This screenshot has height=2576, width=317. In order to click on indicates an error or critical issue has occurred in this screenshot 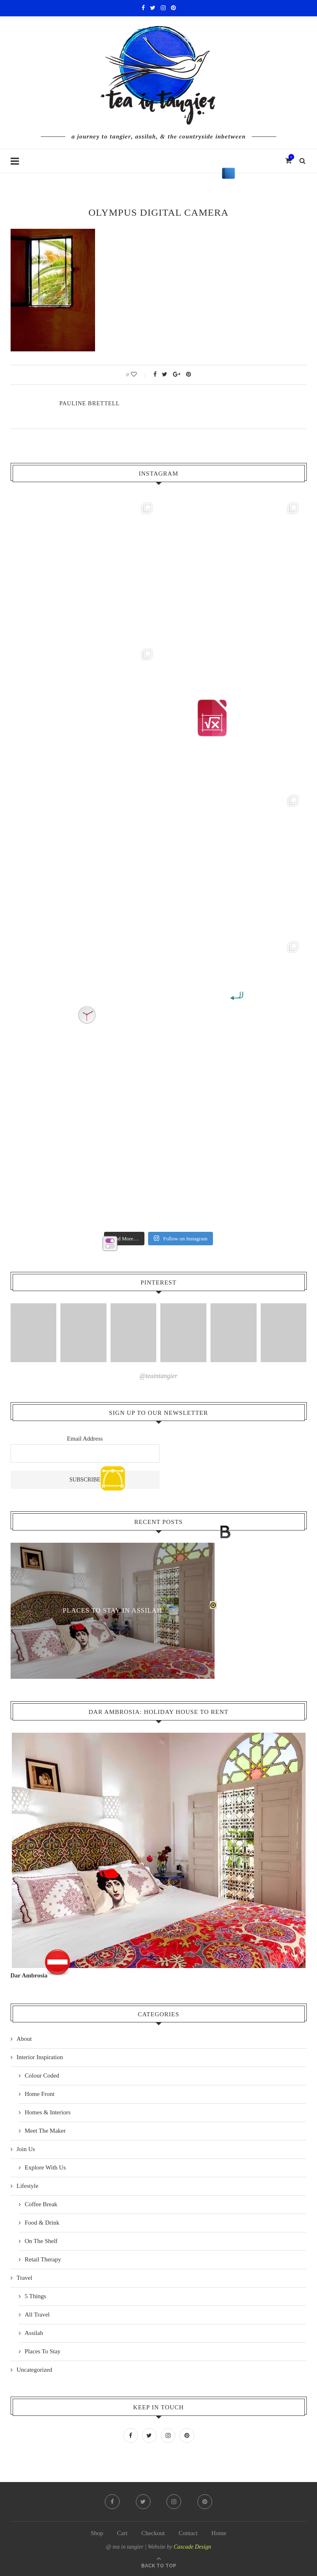, I will do `click(58, 1962)`.